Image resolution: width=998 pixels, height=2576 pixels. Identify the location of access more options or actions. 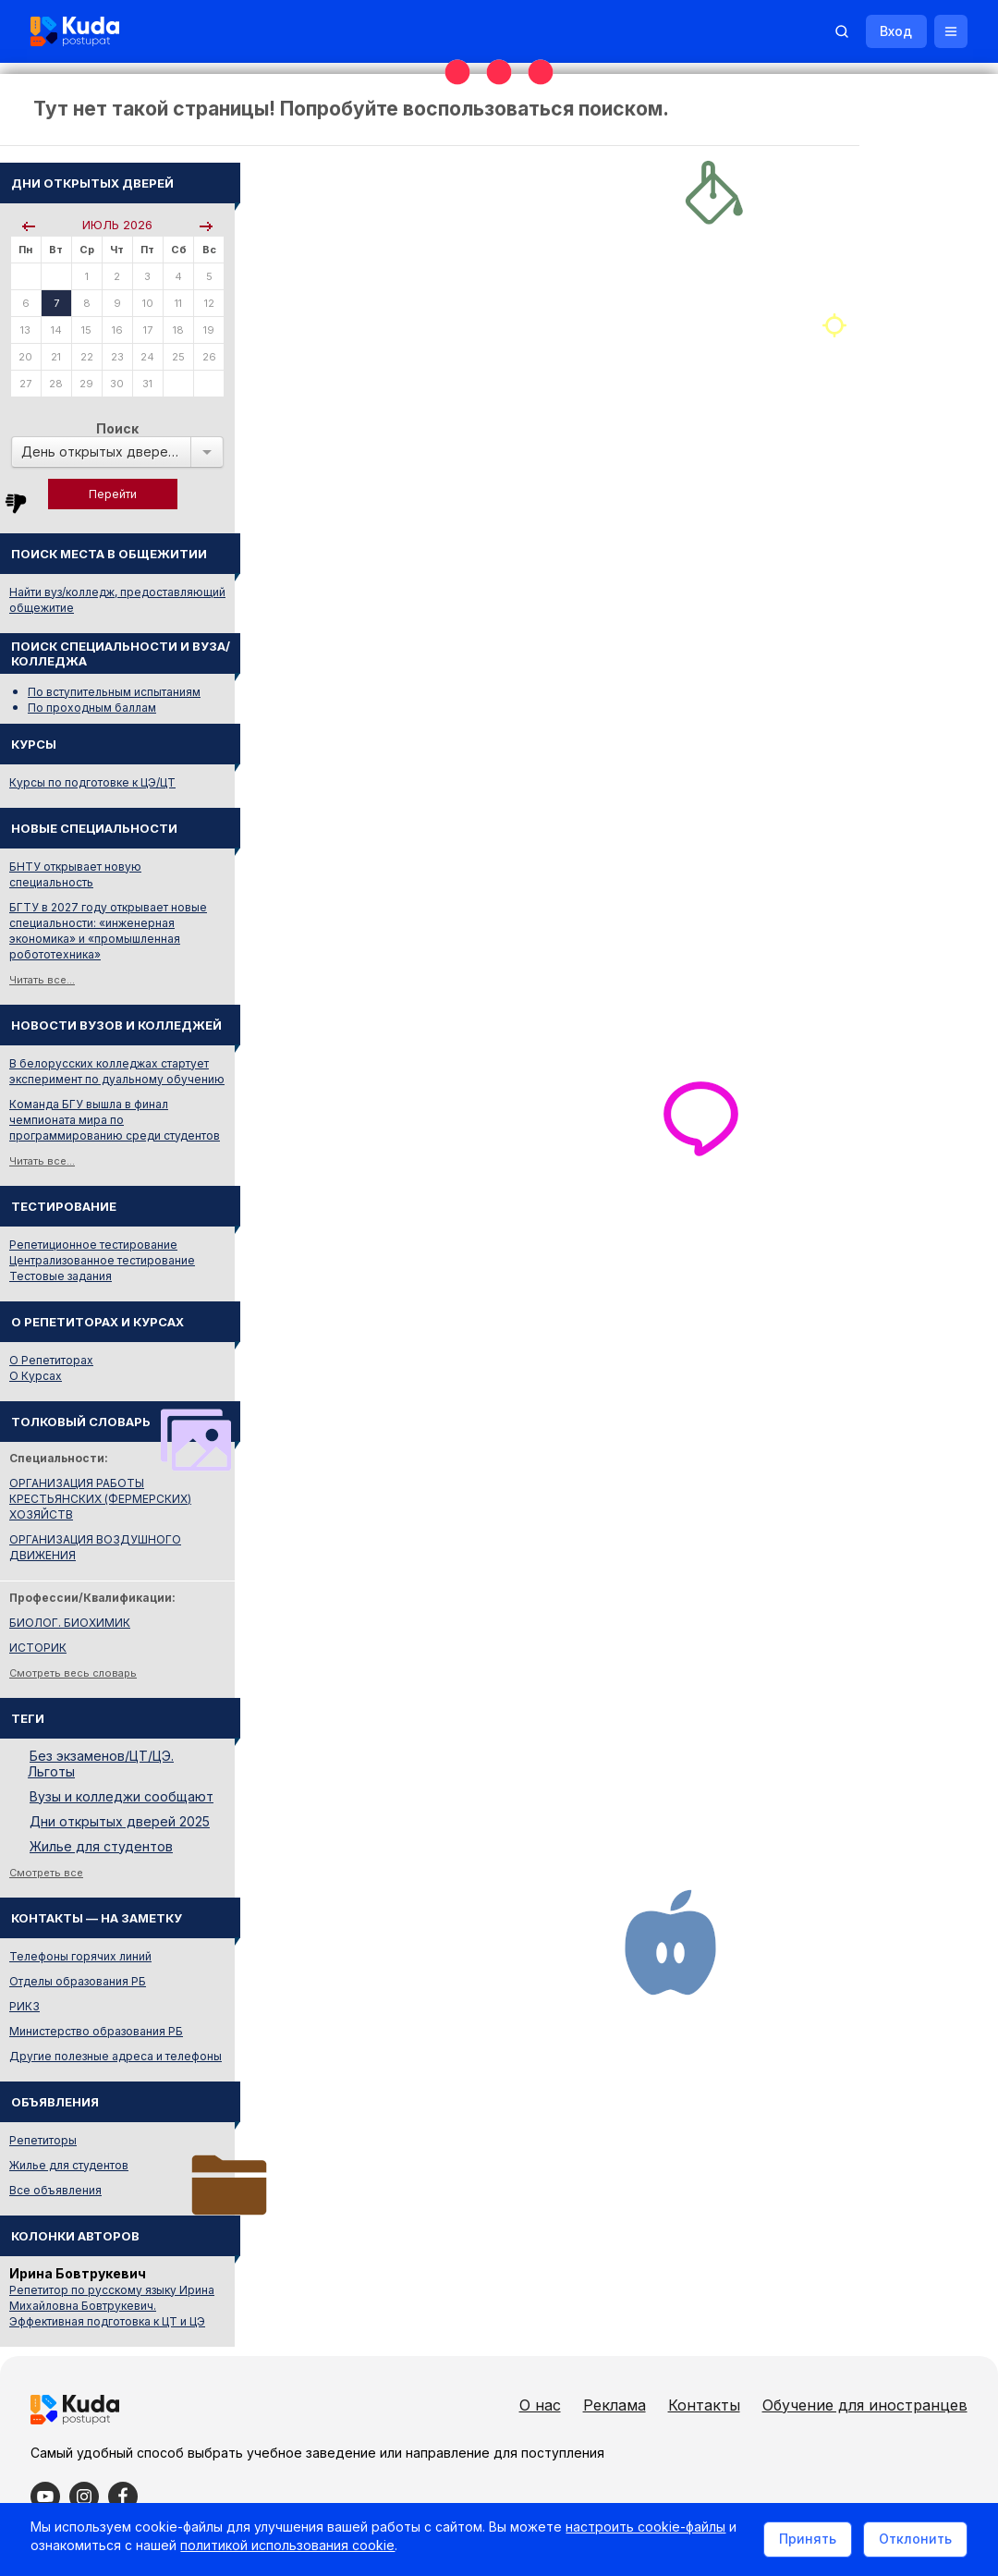
(499, 72).